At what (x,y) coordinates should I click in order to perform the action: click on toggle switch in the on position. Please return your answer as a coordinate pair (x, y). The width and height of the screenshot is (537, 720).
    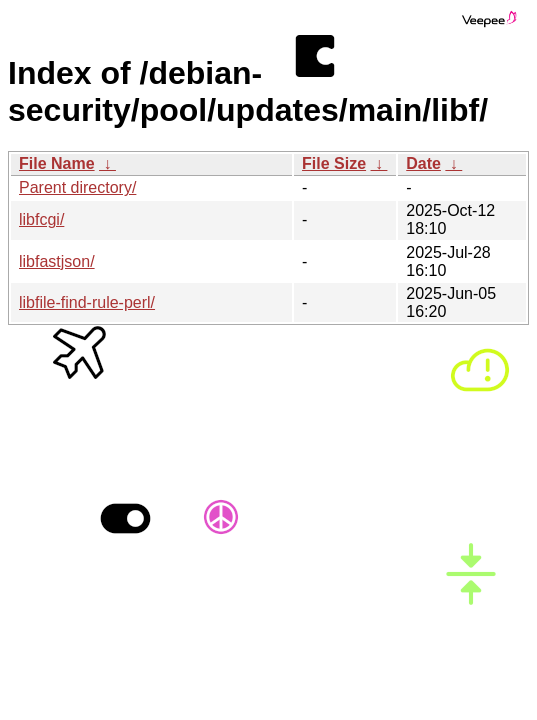
    Looking at the image, I should click on (125, 518).